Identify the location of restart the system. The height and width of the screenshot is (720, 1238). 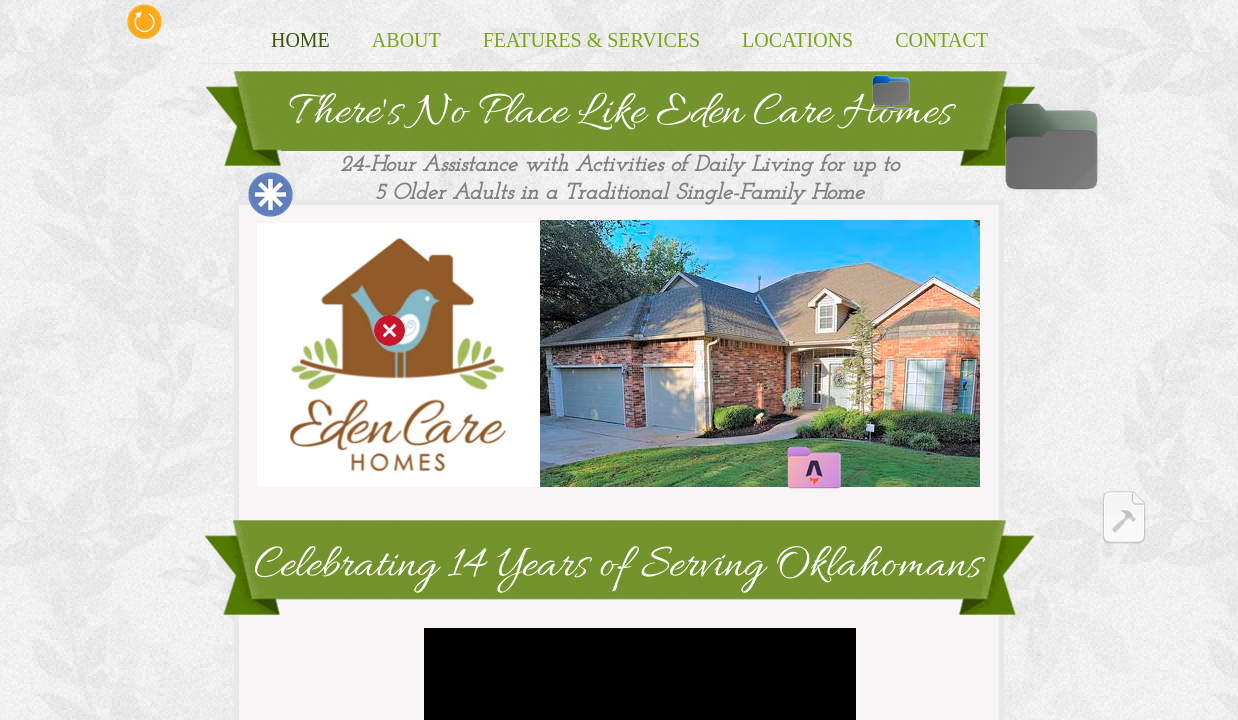
(144, 21).